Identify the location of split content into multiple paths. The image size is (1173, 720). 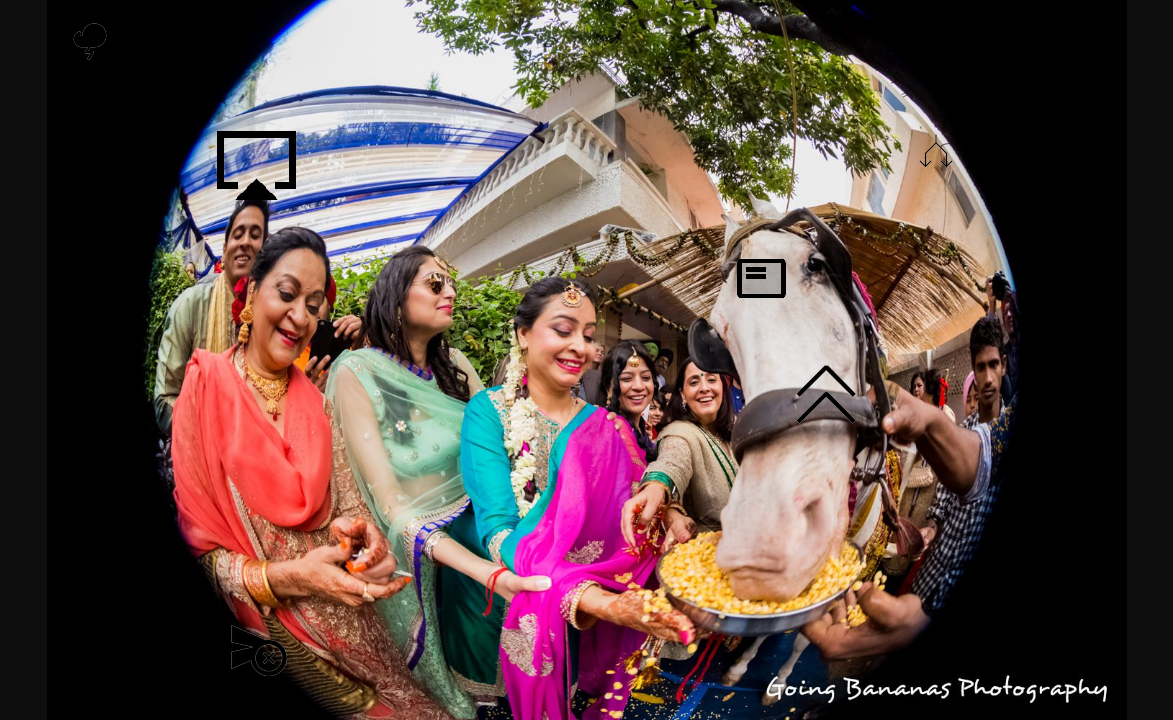
(936, 152).